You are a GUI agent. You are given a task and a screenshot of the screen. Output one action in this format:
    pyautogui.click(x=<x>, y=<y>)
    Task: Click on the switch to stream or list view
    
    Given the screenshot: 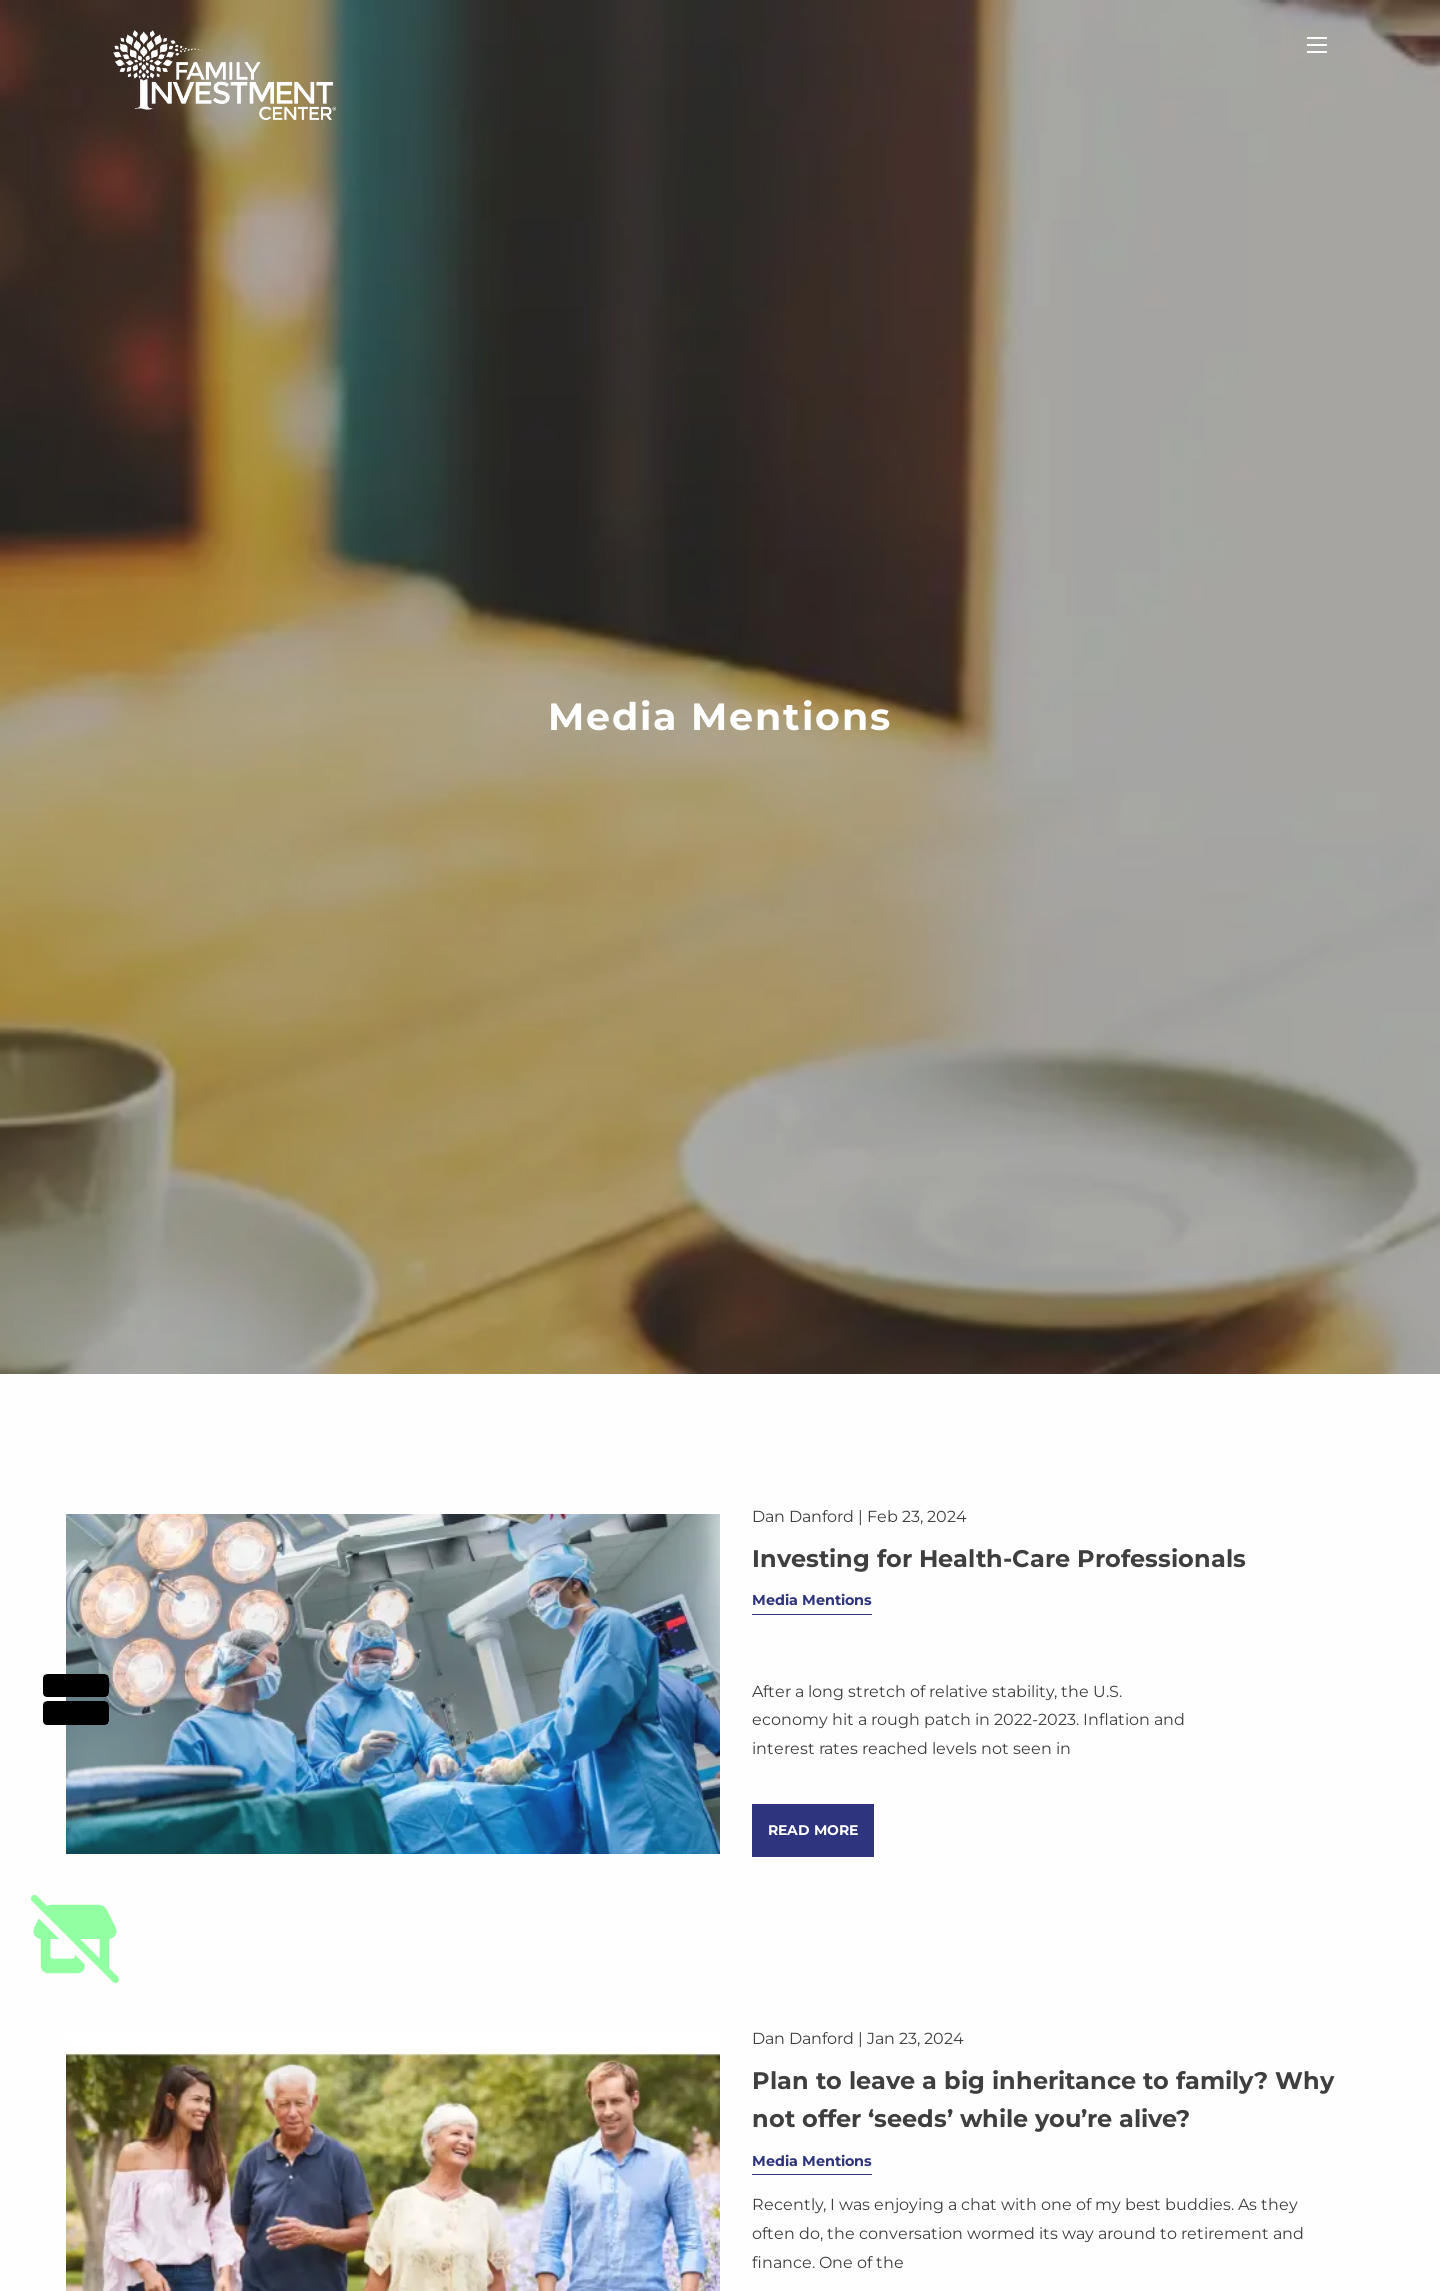 What is the action you would take?
    pyautogui.click(x=74, y=1701)
    